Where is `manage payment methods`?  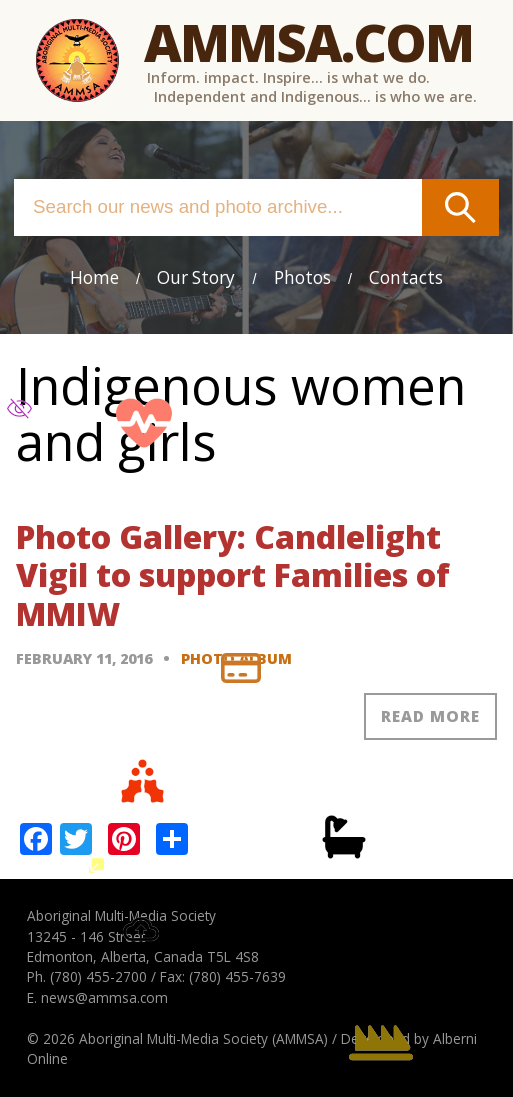 manage payment methods is located at coordinates (241, 668).